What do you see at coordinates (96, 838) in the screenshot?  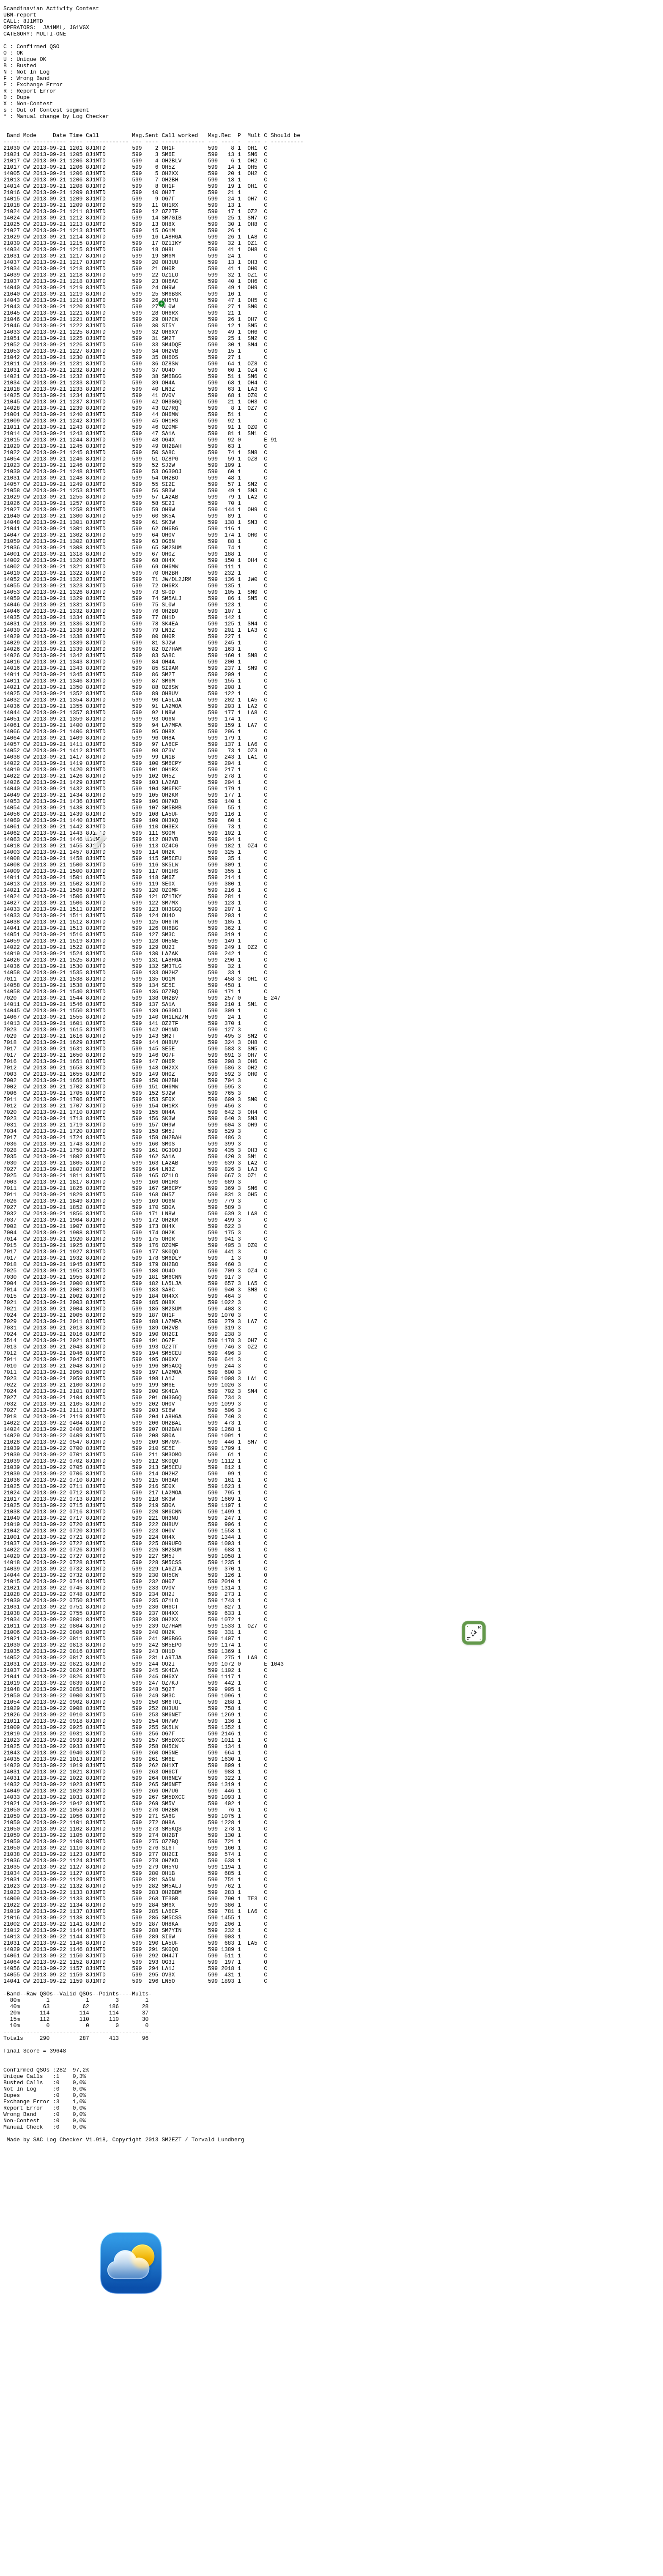 I see `go back to the previous screen or page` at bounding box center [96, 838].